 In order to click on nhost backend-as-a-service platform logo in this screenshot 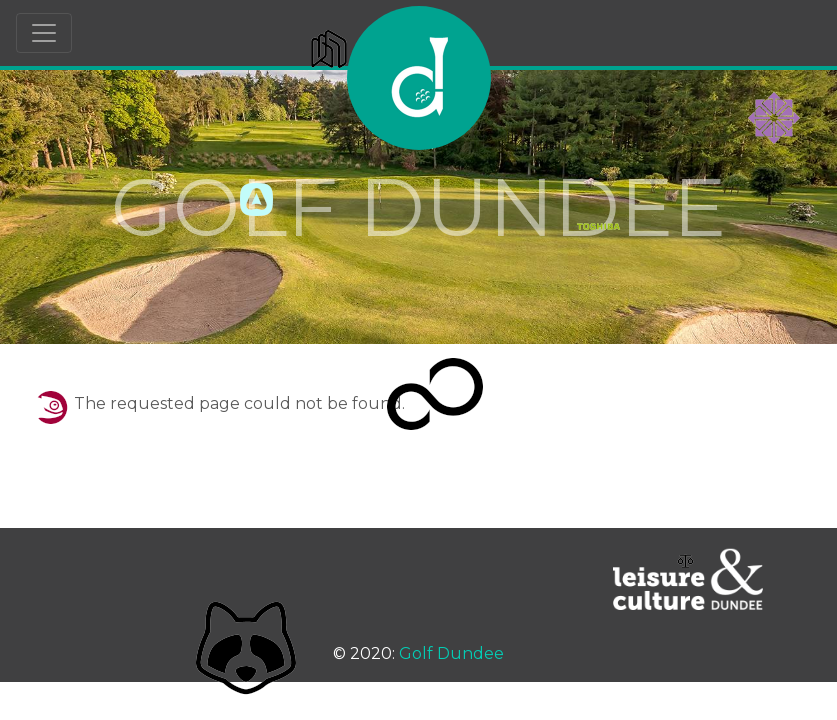, I will do `click(329, 49)`.